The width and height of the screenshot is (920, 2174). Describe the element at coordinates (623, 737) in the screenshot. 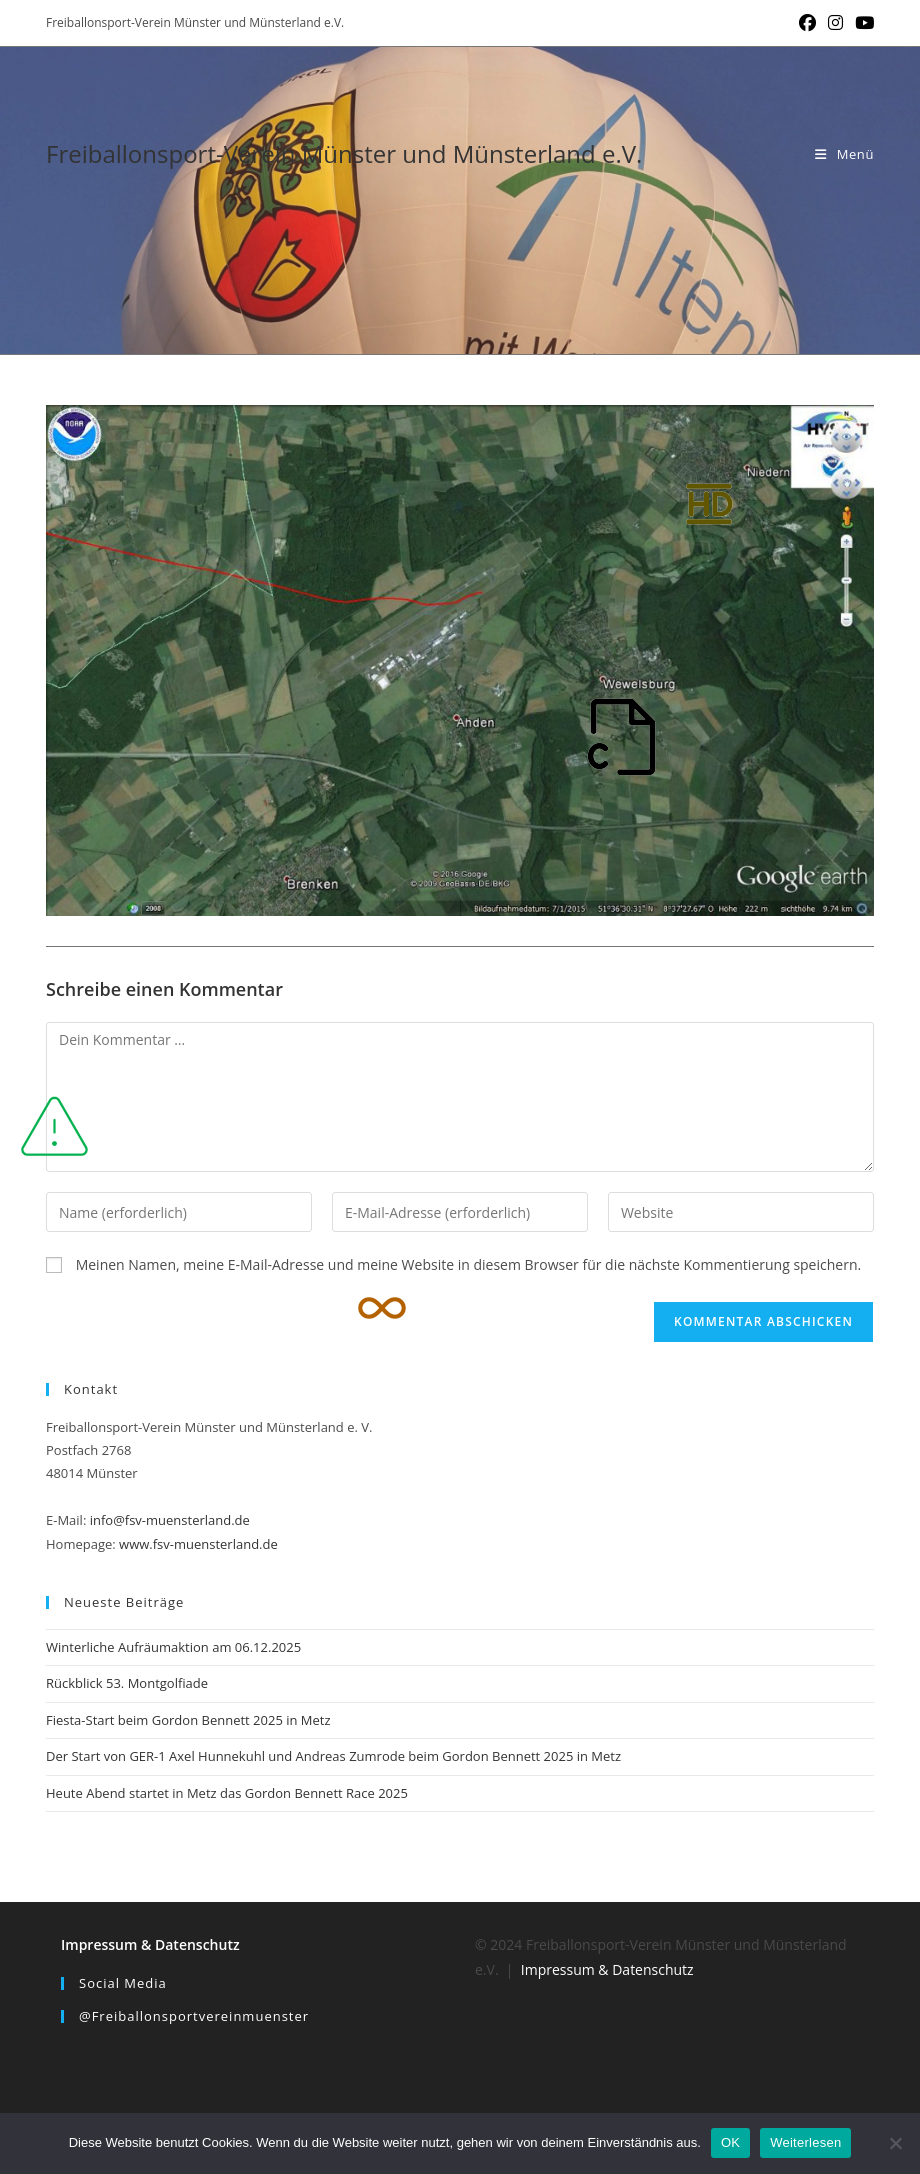

I see `open a C programming language file` at that location.